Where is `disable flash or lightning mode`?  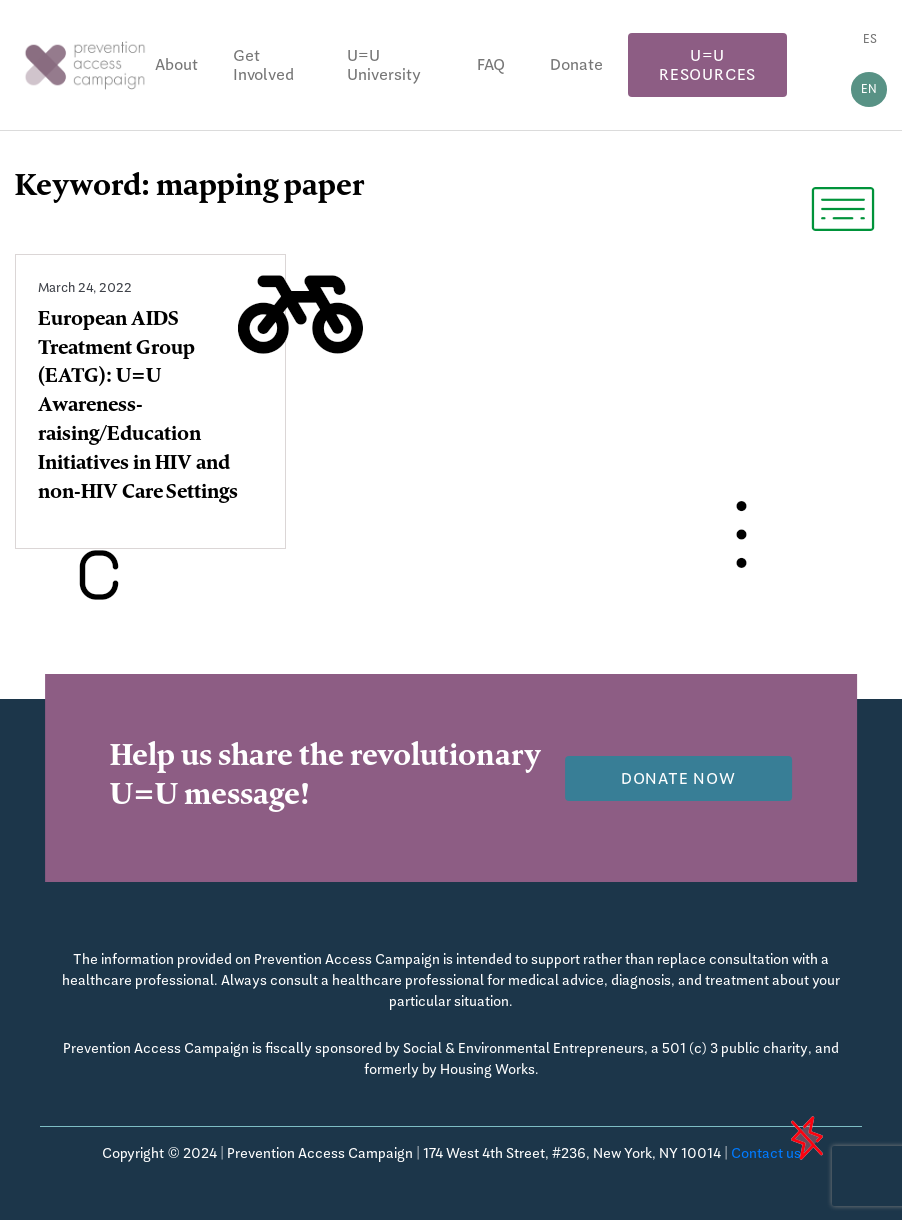 disable flash or lightning mode is located at coordinates (807, 1138).